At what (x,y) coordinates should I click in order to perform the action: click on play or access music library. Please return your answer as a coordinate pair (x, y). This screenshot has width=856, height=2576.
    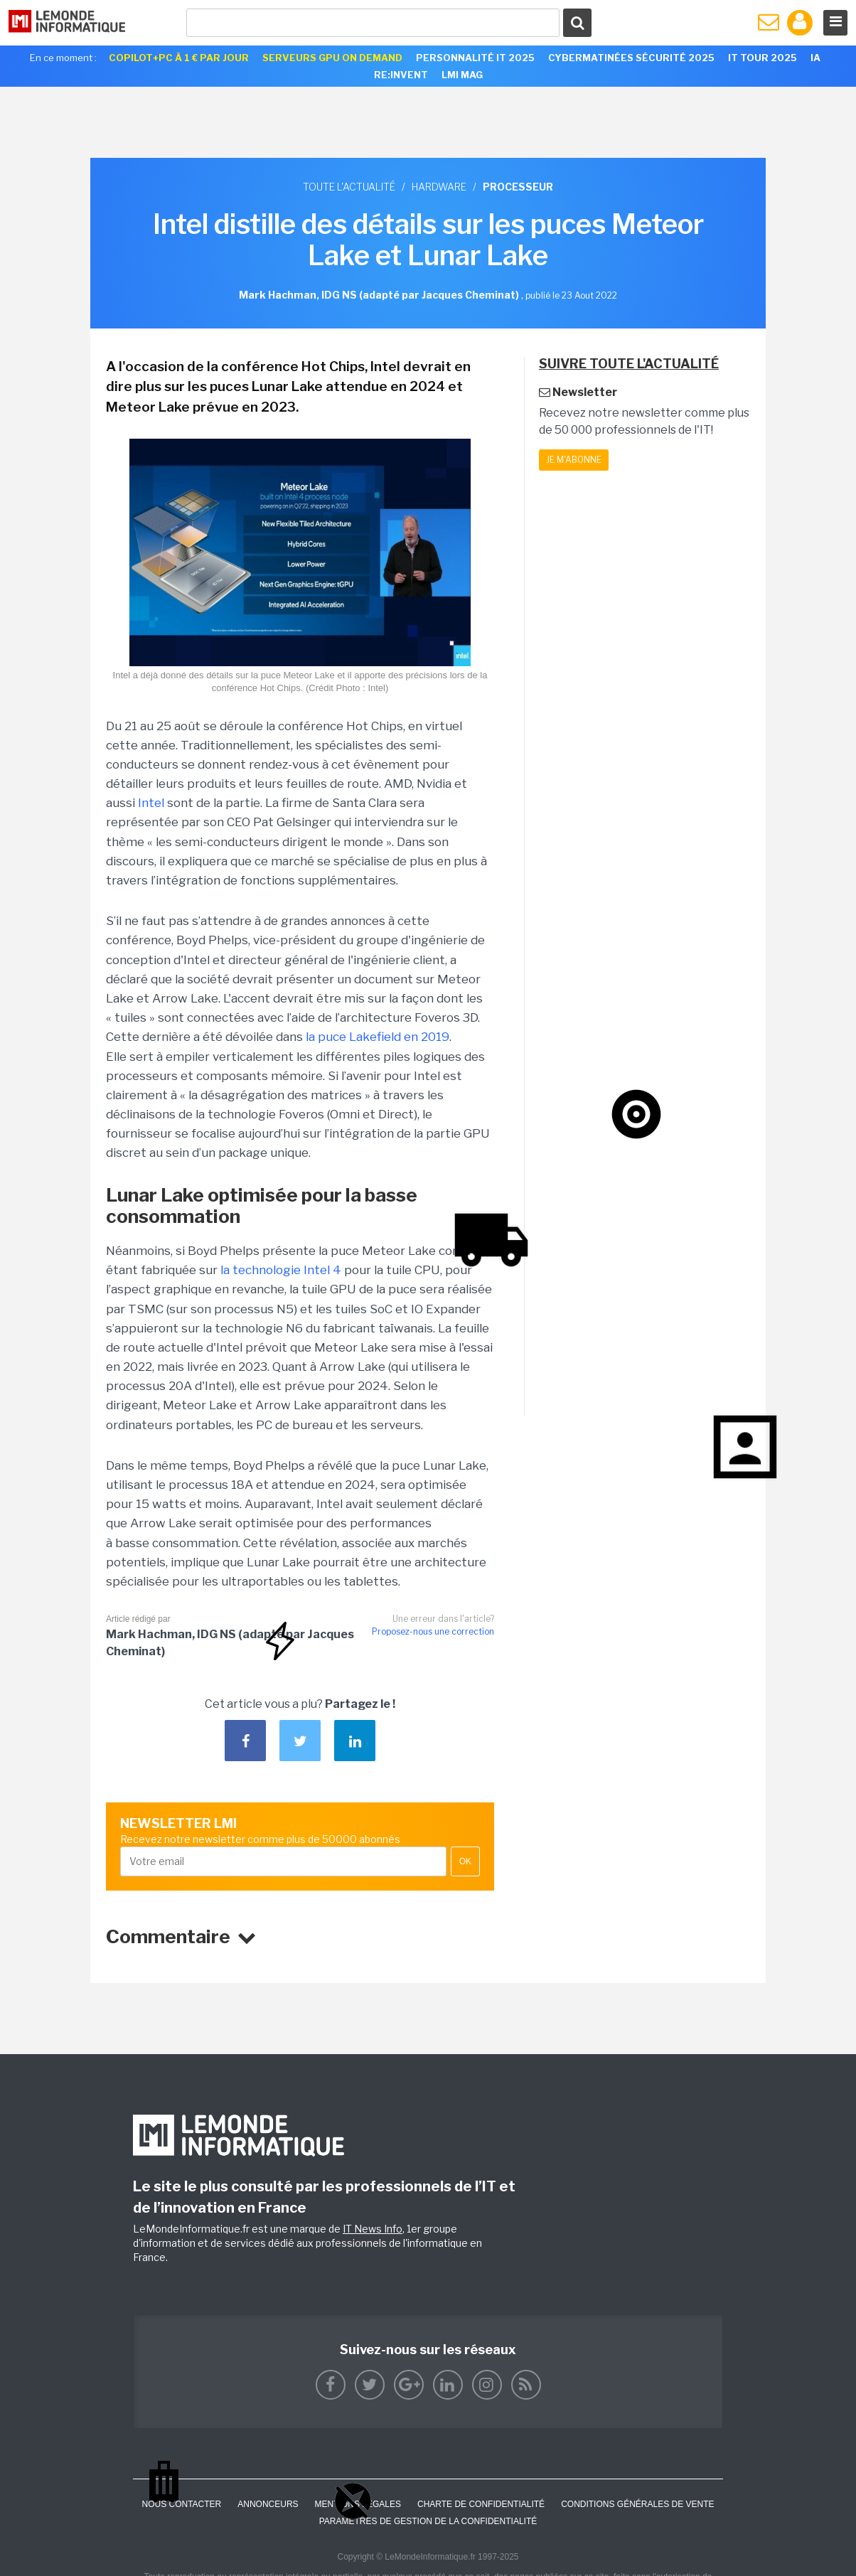
    Looking at the image, I should click on (636, 1114).